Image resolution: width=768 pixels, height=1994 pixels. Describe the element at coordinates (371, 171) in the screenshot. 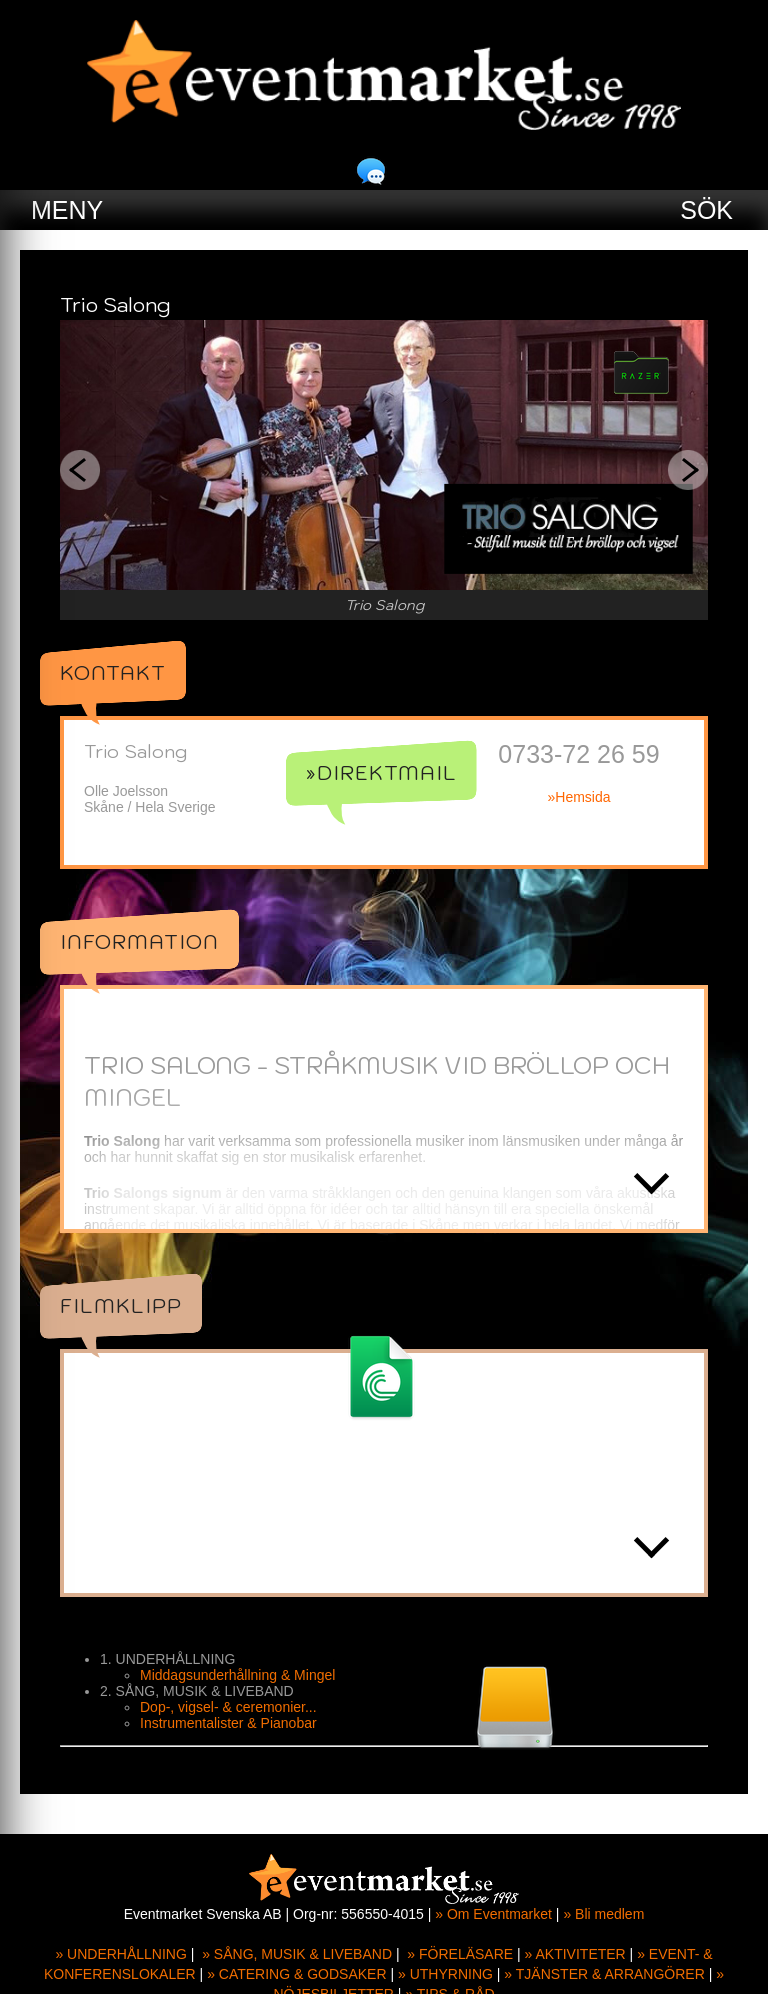

I see `open messages preferences or settings` at that location.